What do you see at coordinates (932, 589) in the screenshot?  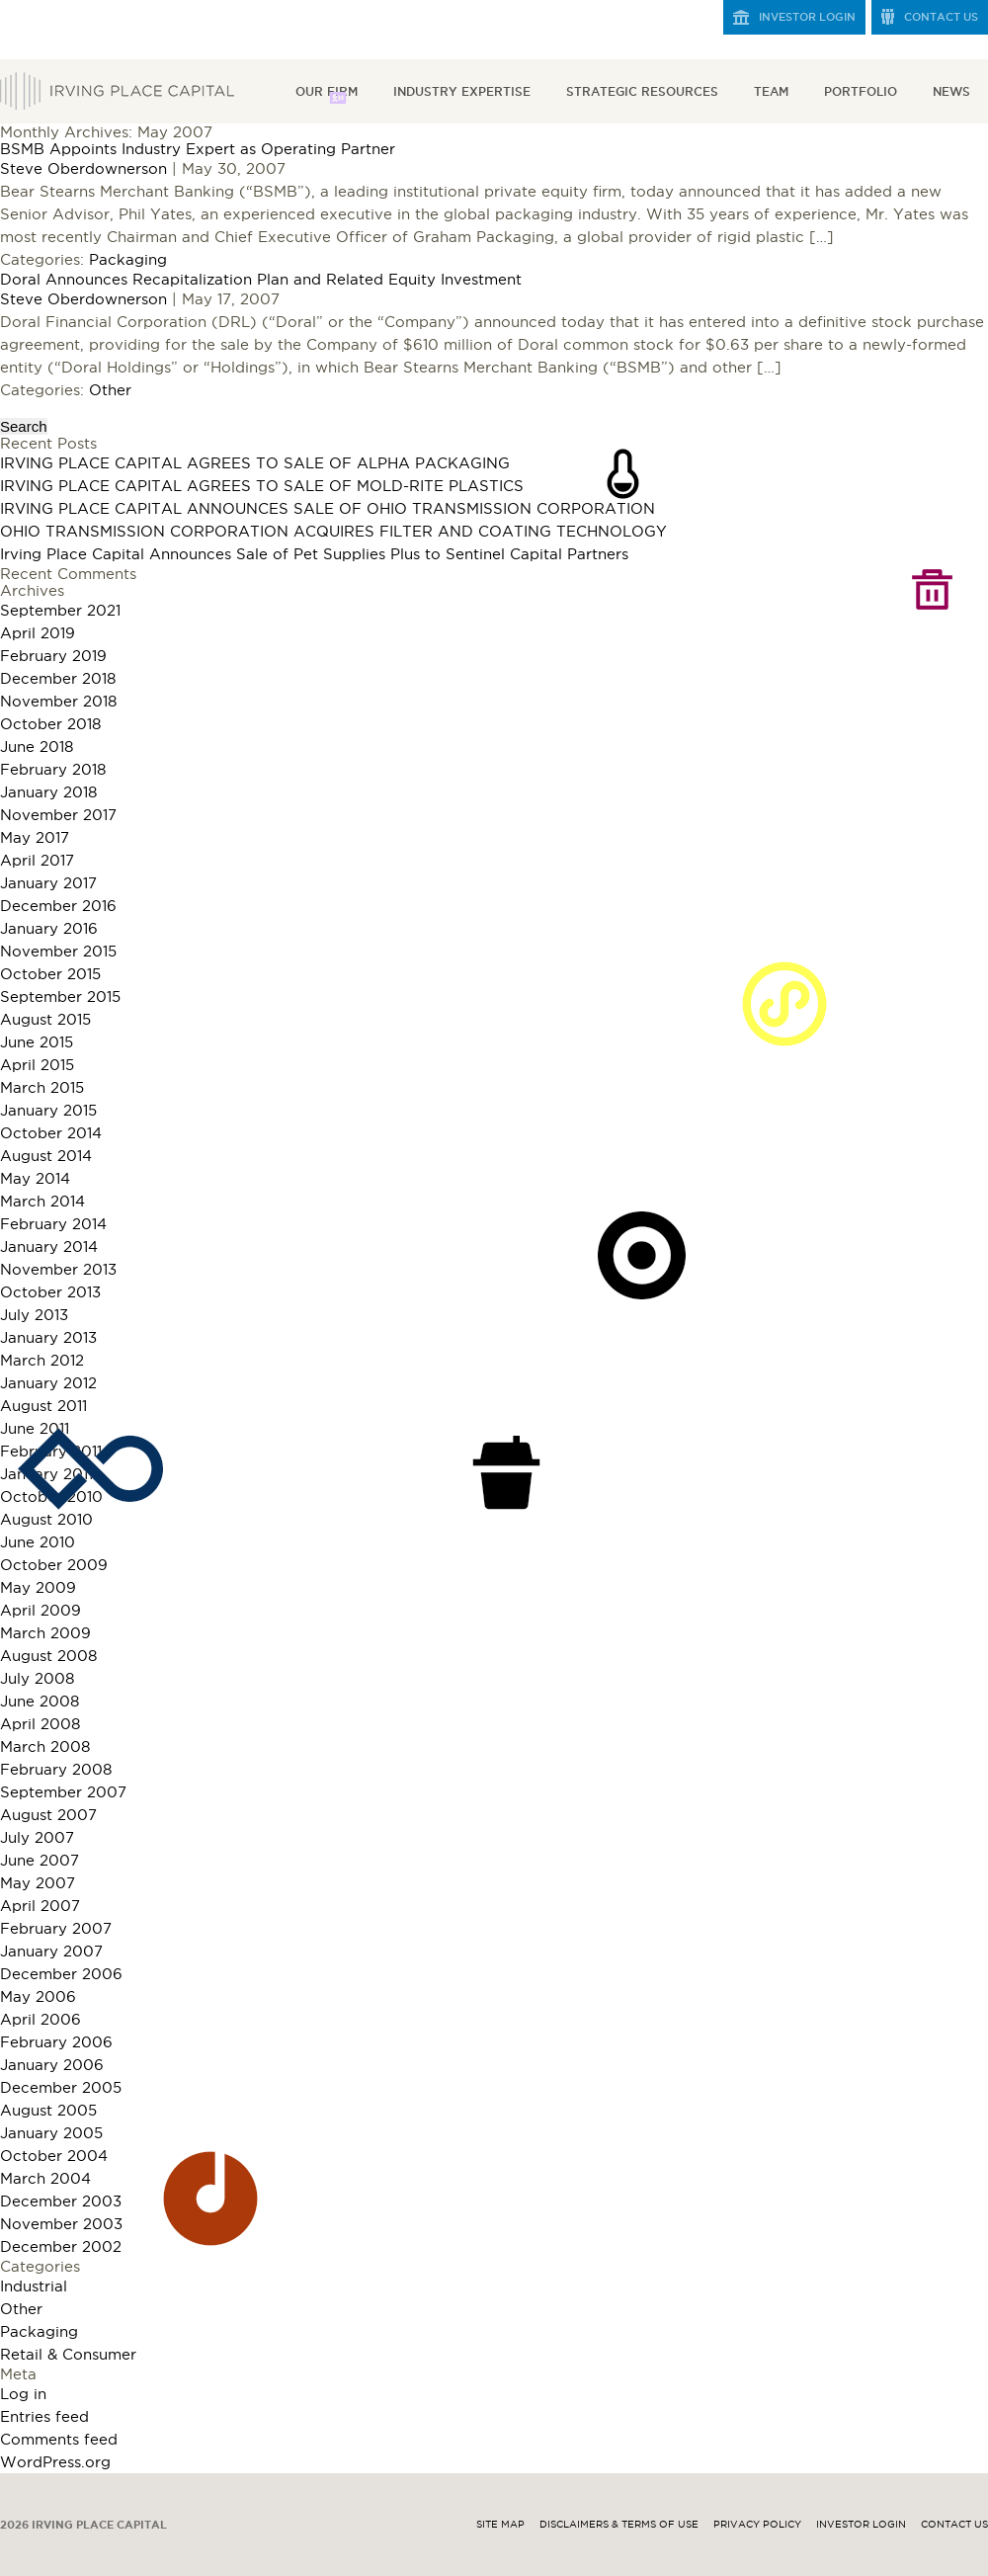 I see `delete selected item` at bounding box center [932, 589].